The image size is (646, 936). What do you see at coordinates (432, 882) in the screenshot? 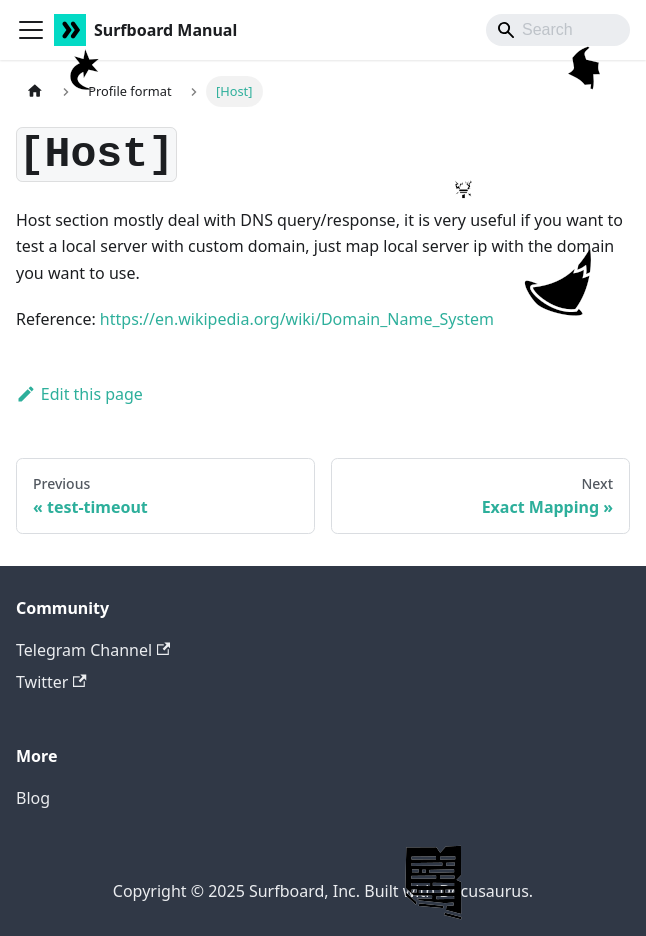
I see `access notes or written records` at bounding box center [432, 882].